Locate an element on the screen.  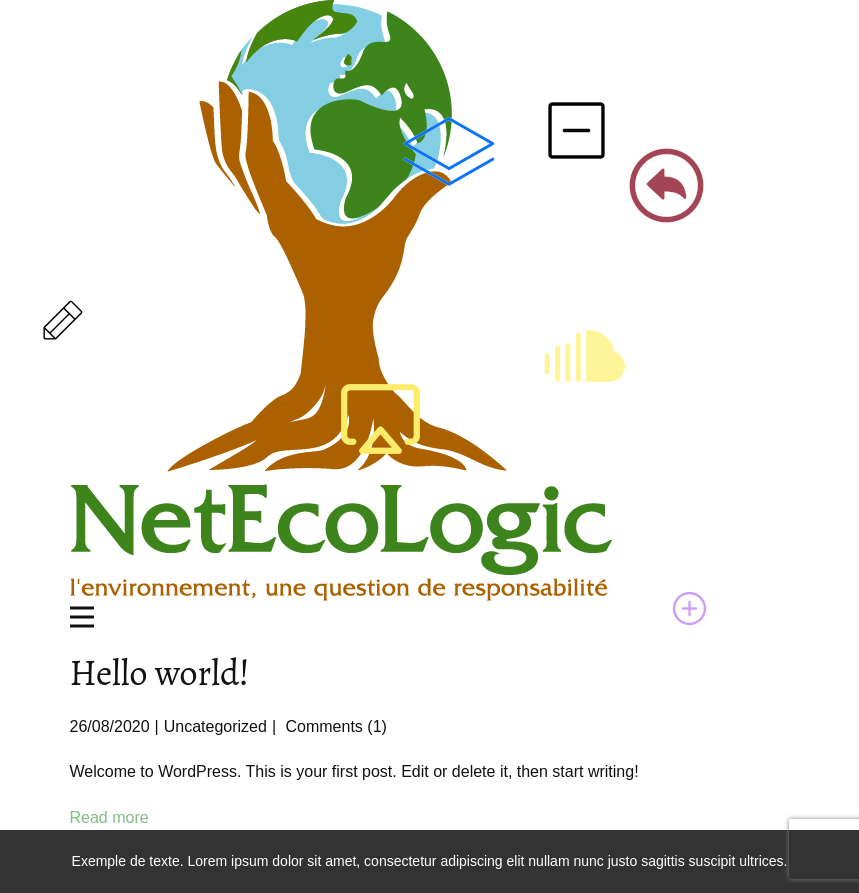
remove or collapse an item is located at coordinates (576, 130).